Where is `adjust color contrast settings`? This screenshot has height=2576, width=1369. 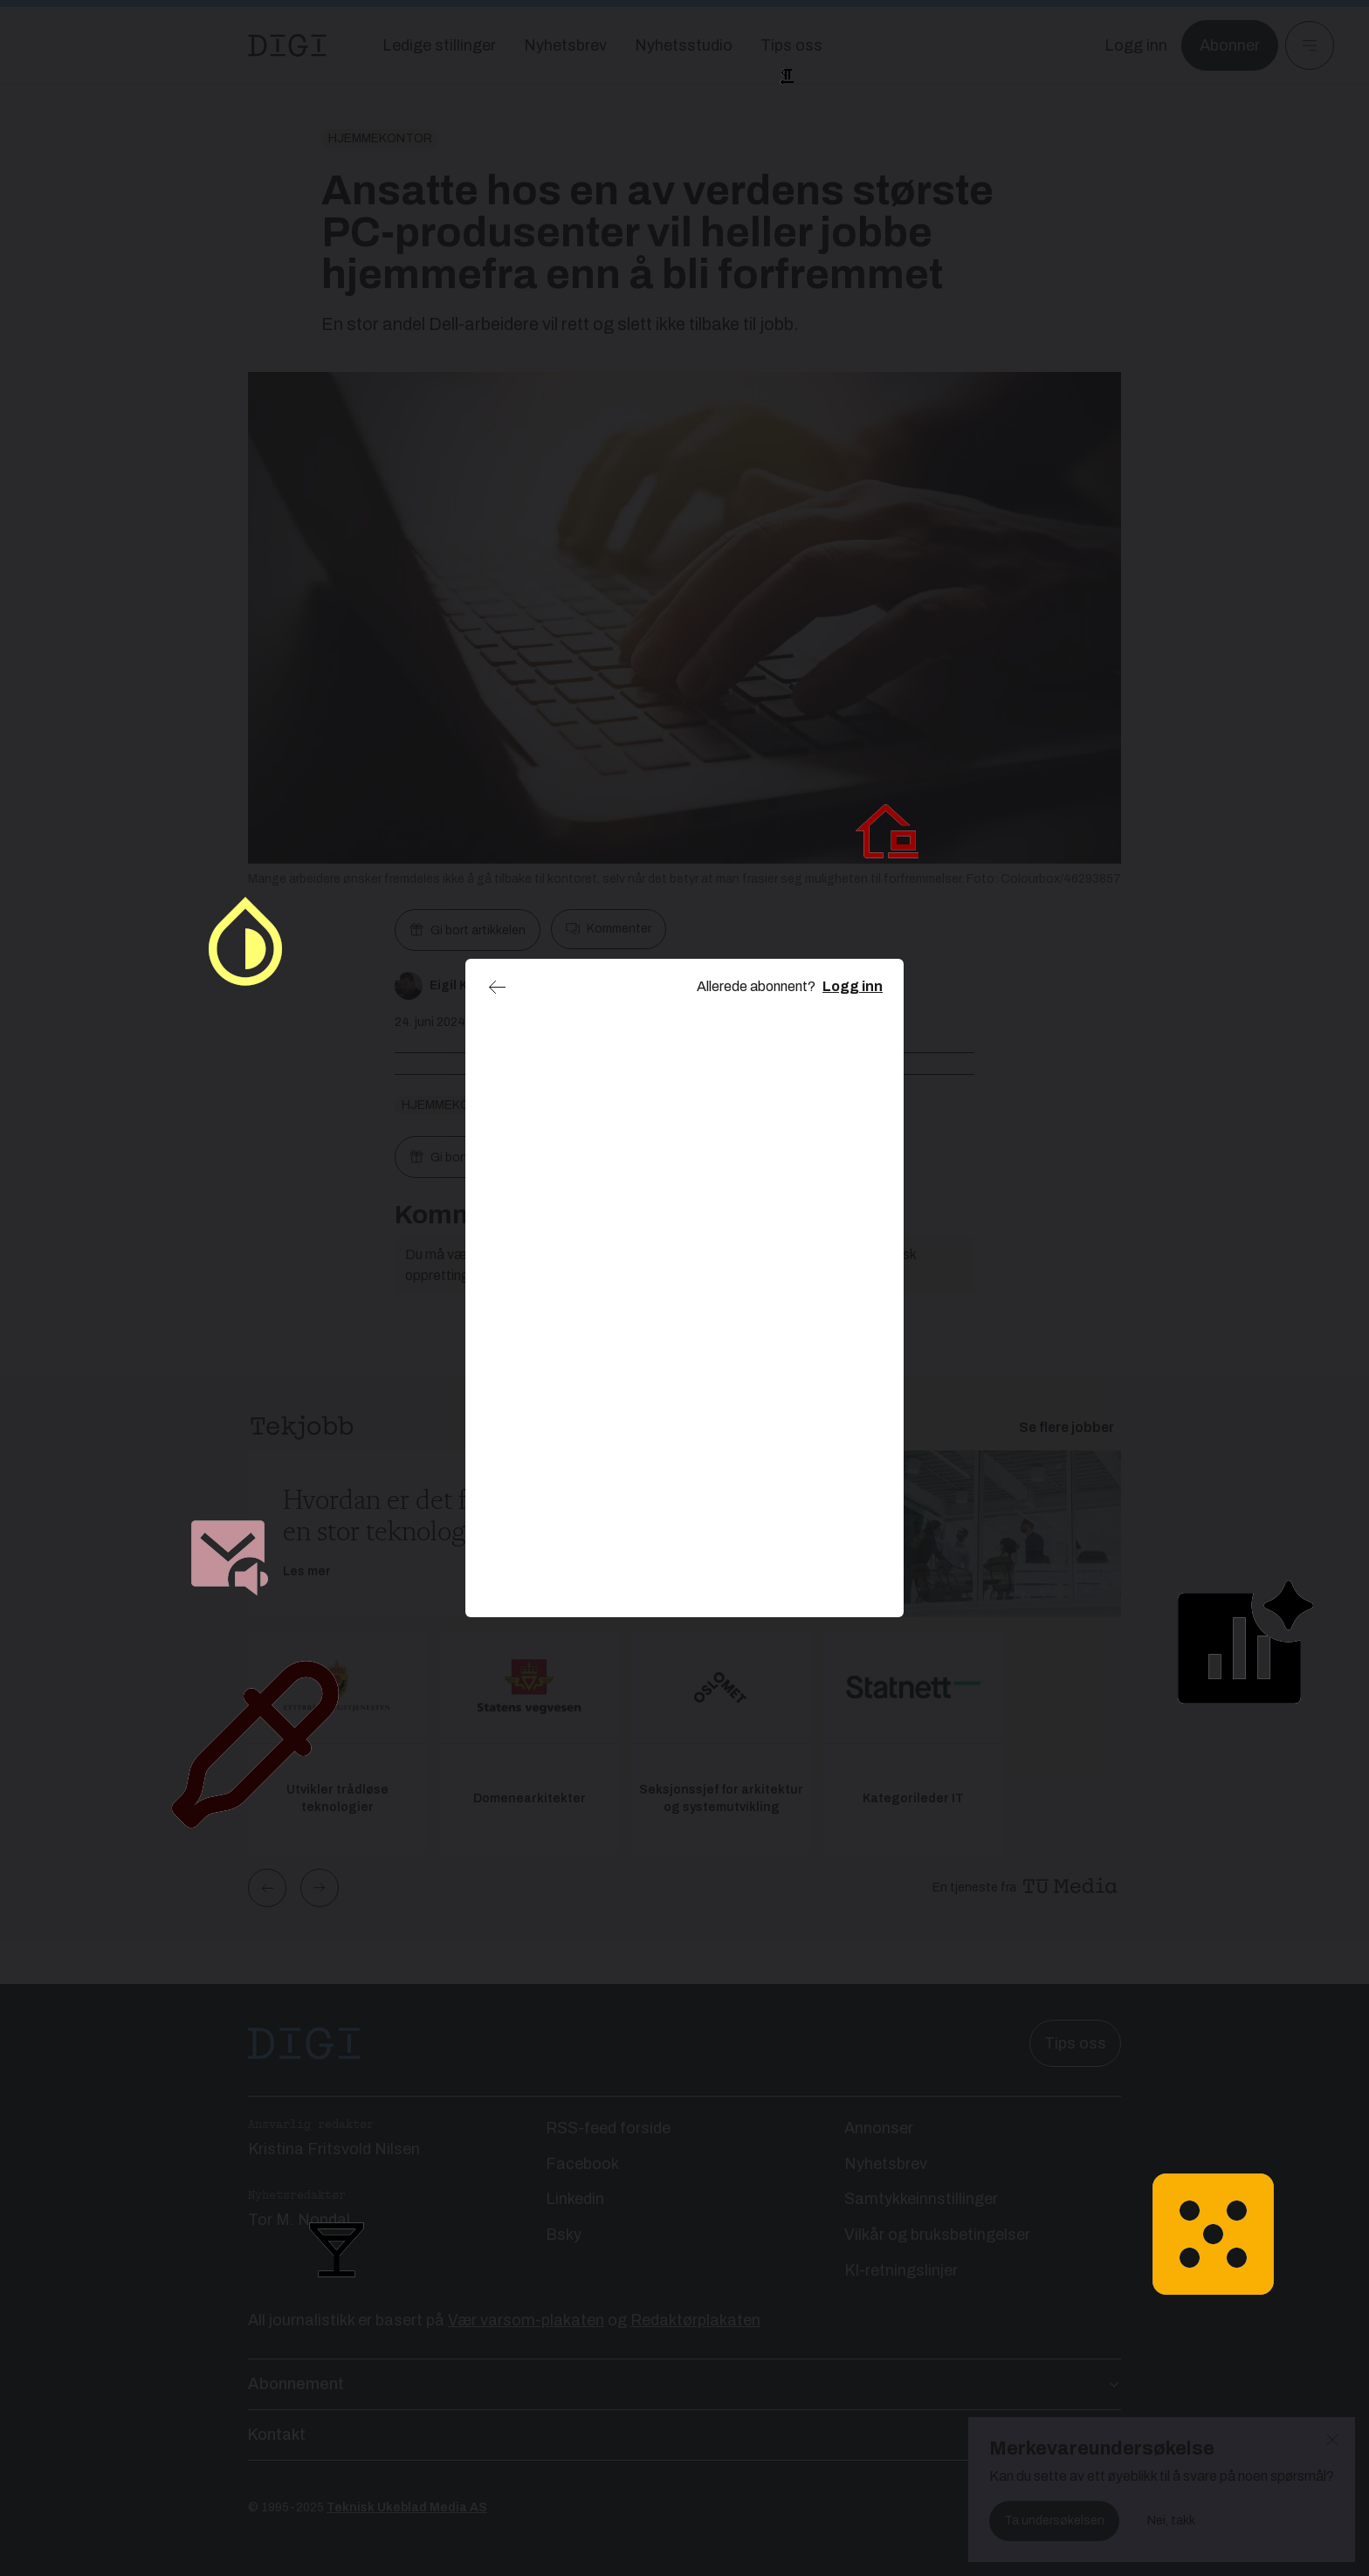
adjust color contrast settings is located at coordinates (245, 945).